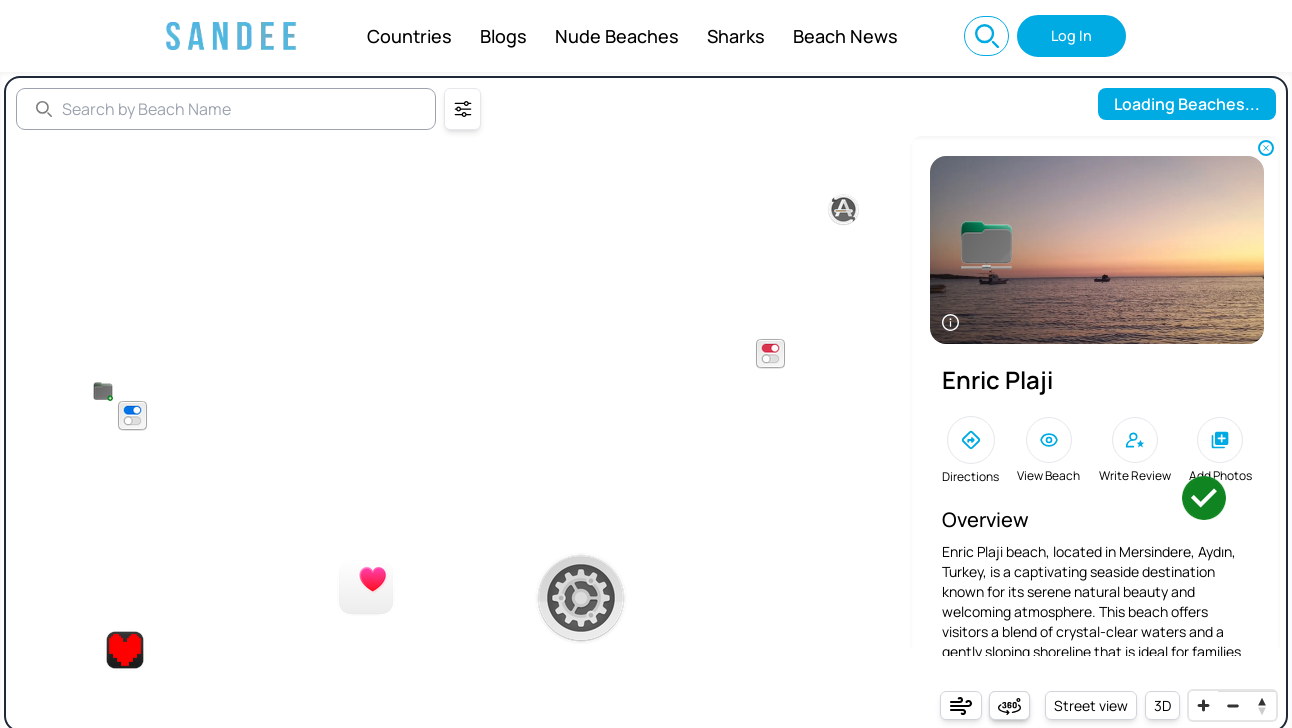 Image resolution: width=1292 pixels, height=728 pixels. Describe the element at coordinates (770, 353) in the screenshot. I see `open system tweaks or settings app` at that location.